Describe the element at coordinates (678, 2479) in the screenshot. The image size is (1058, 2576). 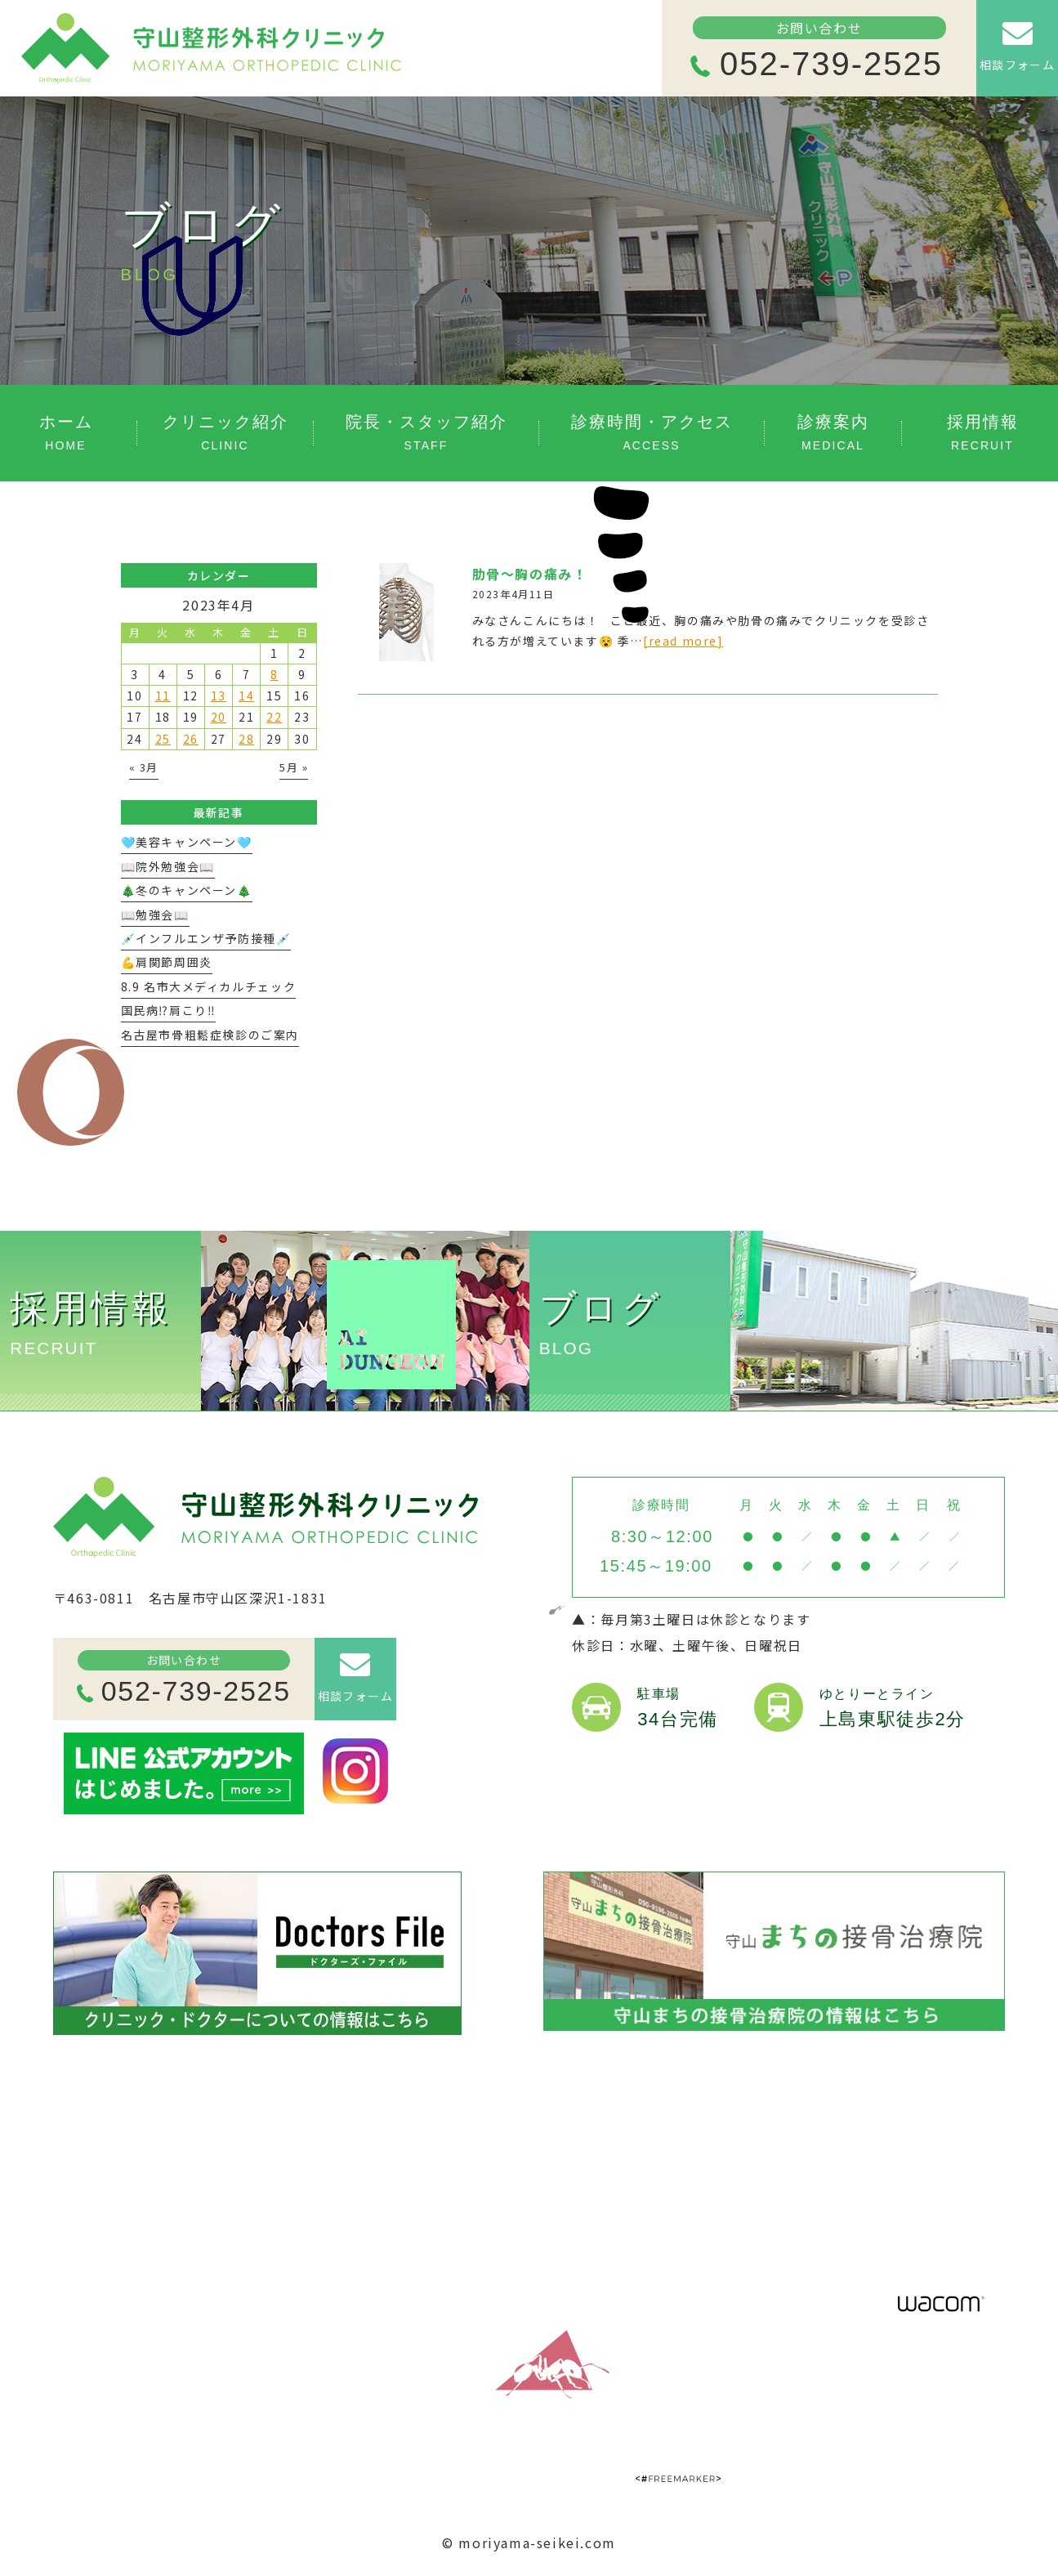
I see `apache freemarker template engine logo` at that location.